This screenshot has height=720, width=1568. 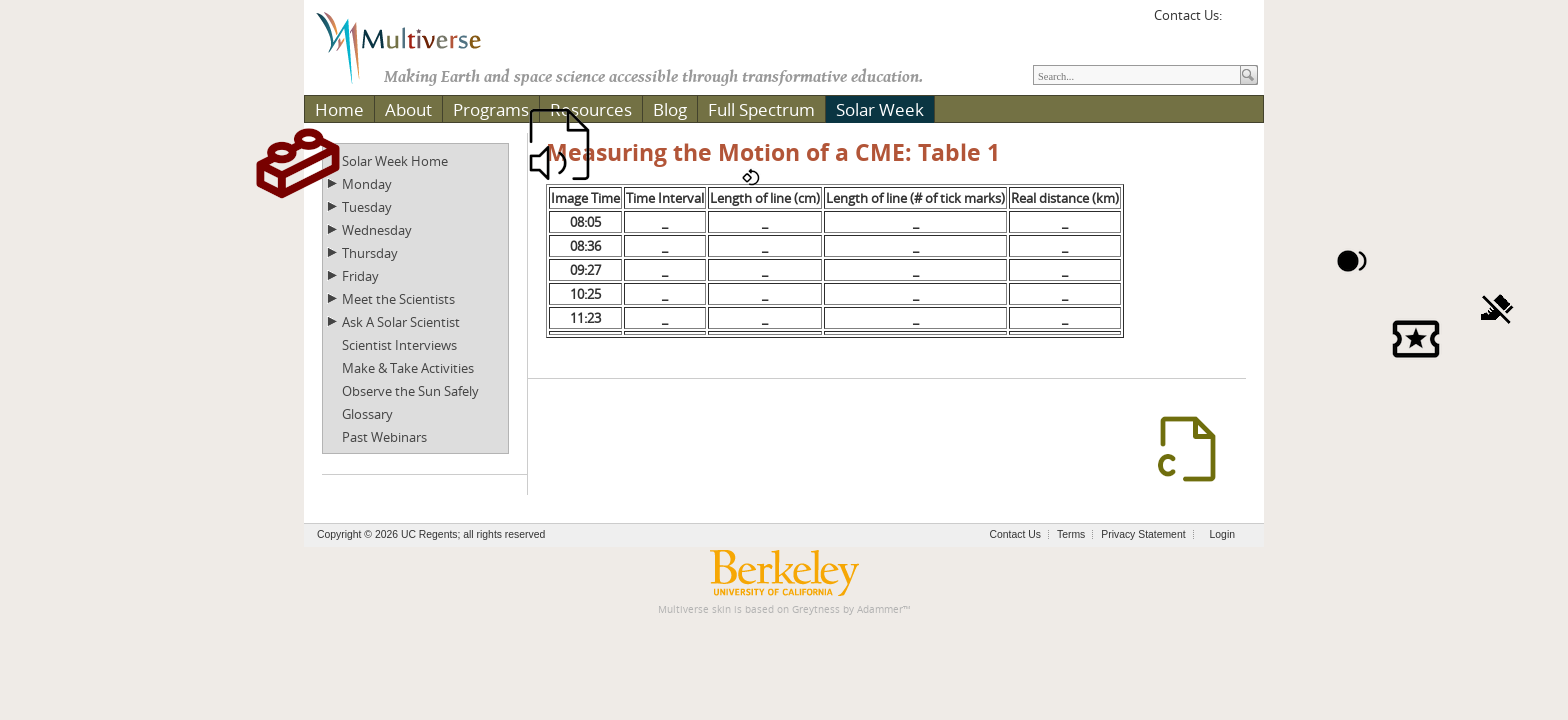 What do you see at coordinates (751, 177) in the screenshot?
I see `rotate image 90 degrees counterclockwise` at bounding box center [751, 177].